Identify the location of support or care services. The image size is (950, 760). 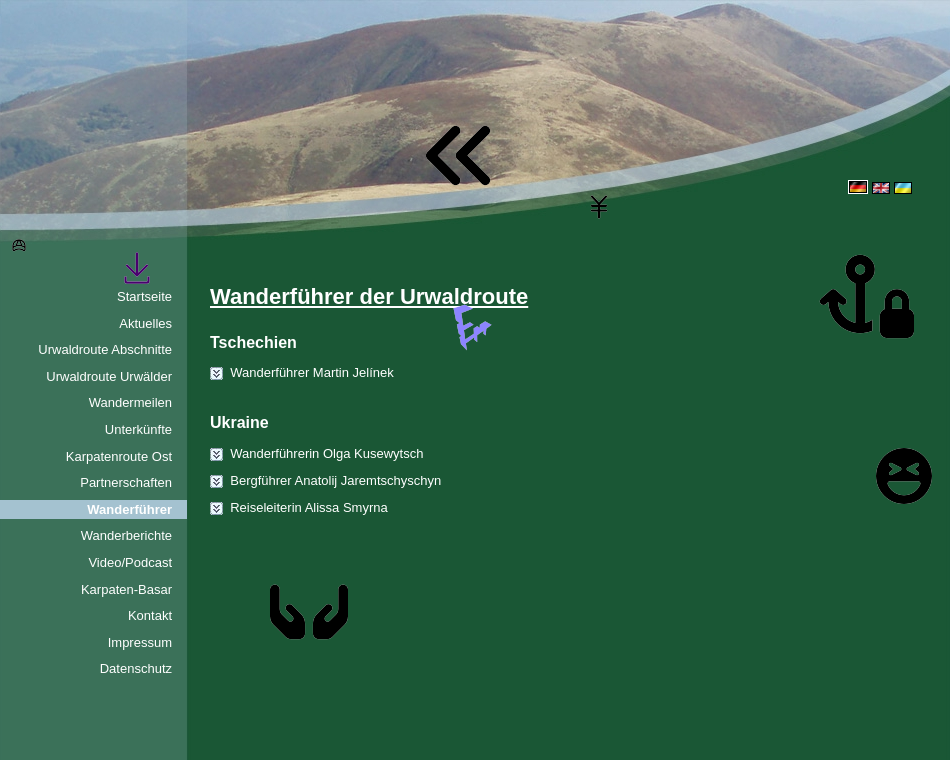
(309, 608).